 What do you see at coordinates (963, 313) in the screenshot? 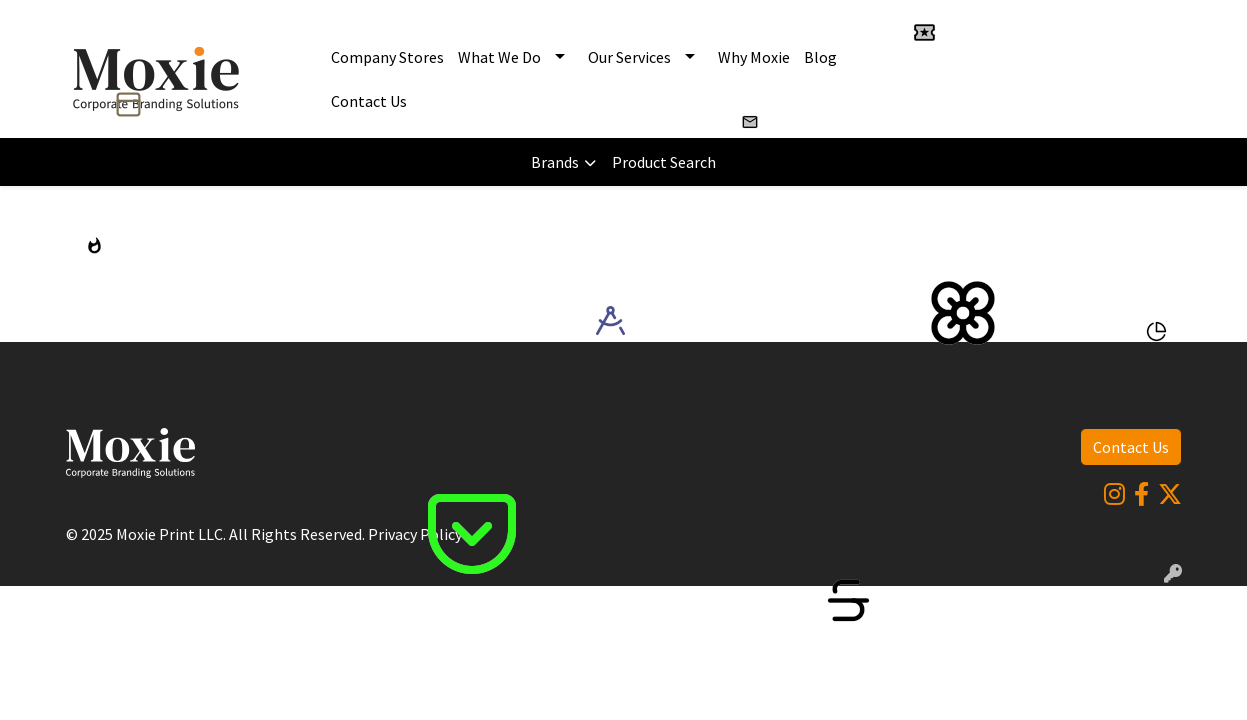
I see `access nature or garden-related content` at bounding box center [963, 313].